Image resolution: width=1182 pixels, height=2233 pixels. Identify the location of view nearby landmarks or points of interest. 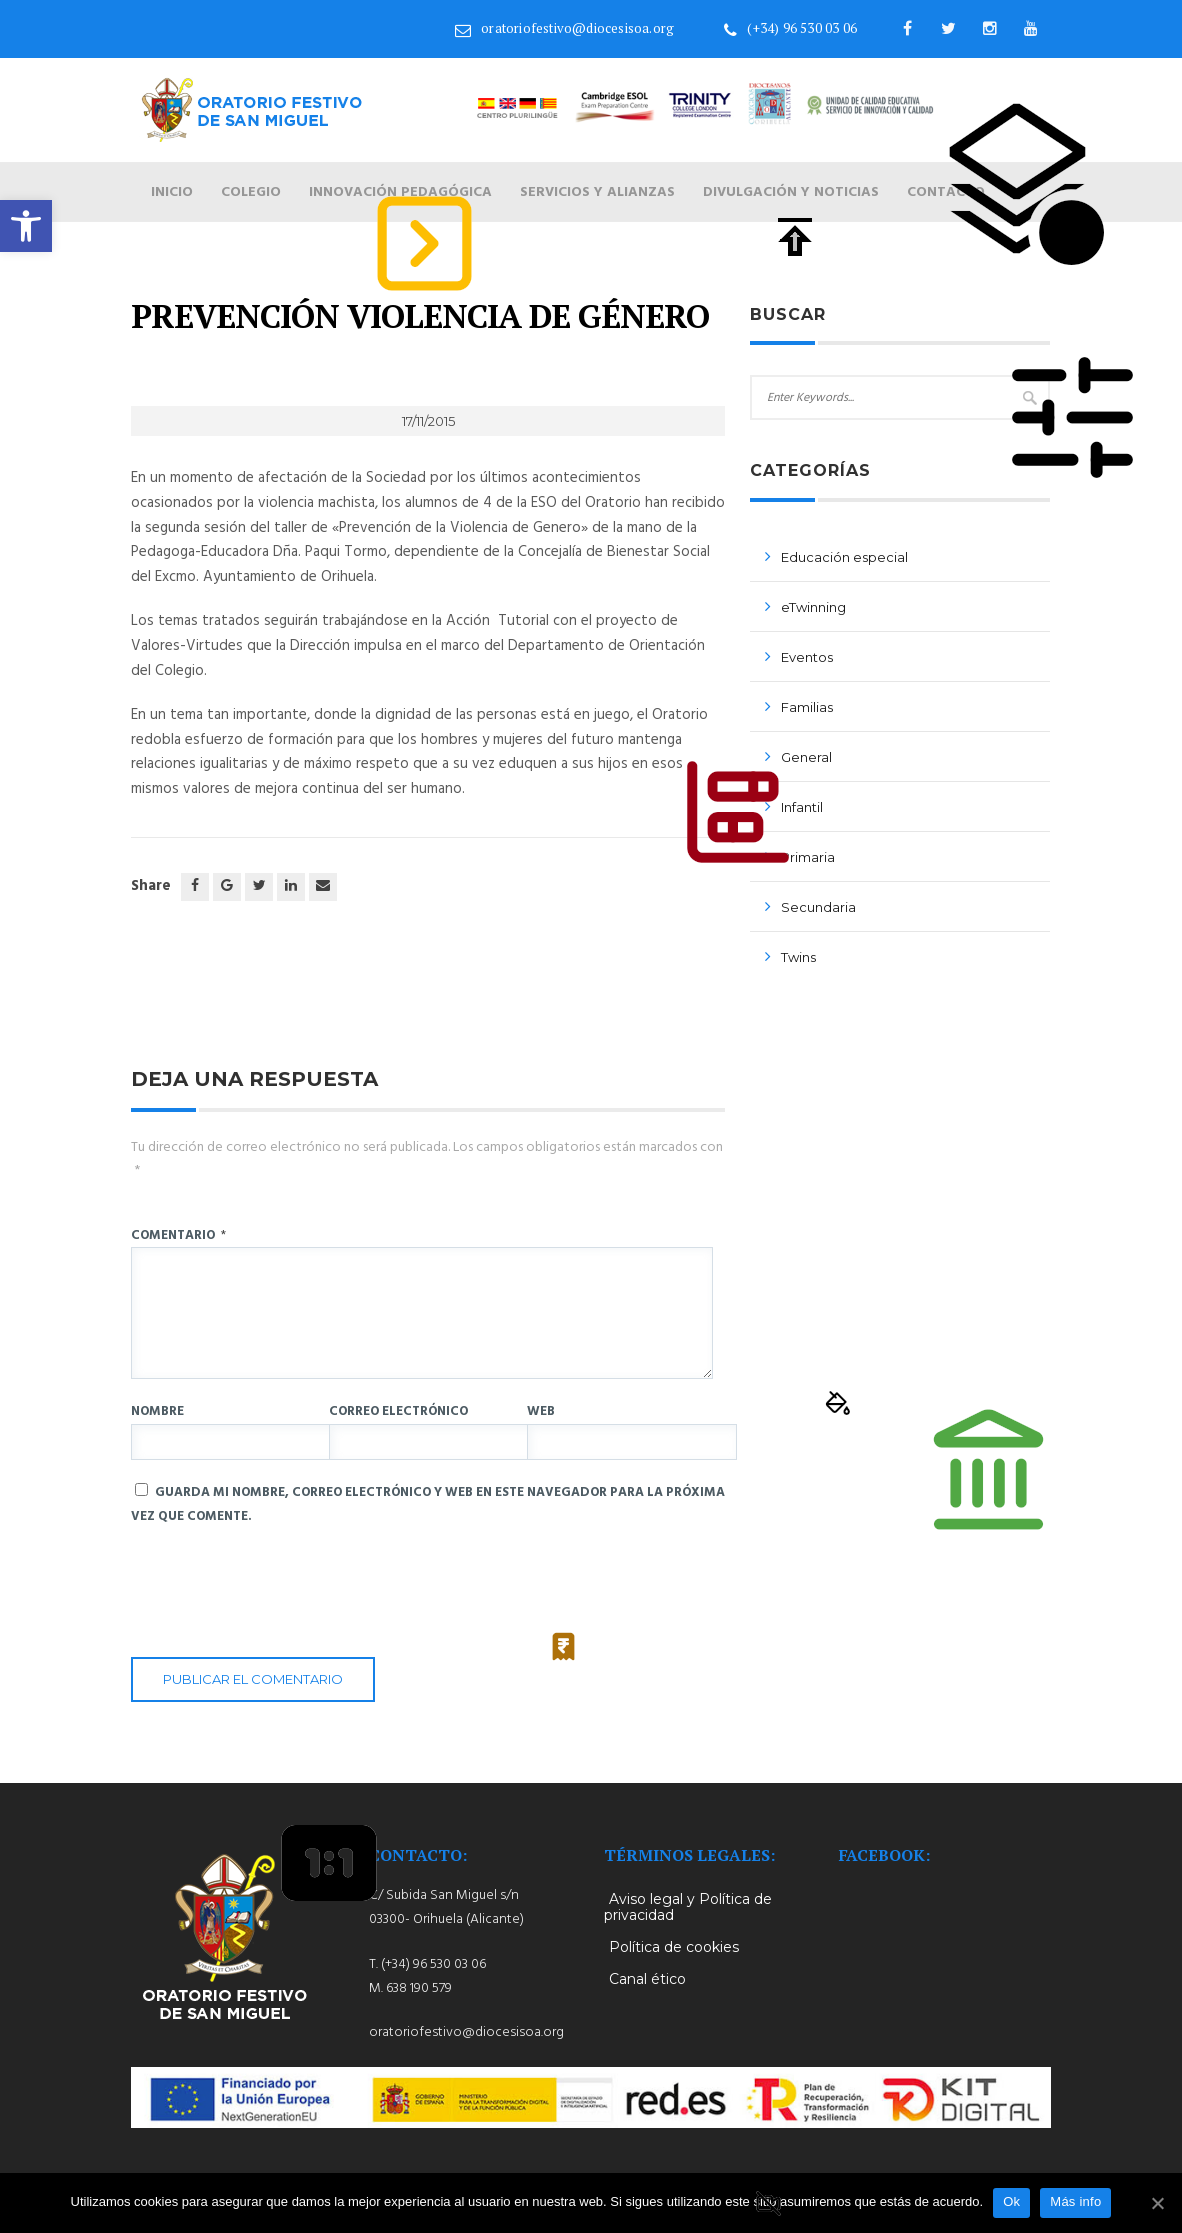
(988, 1469).